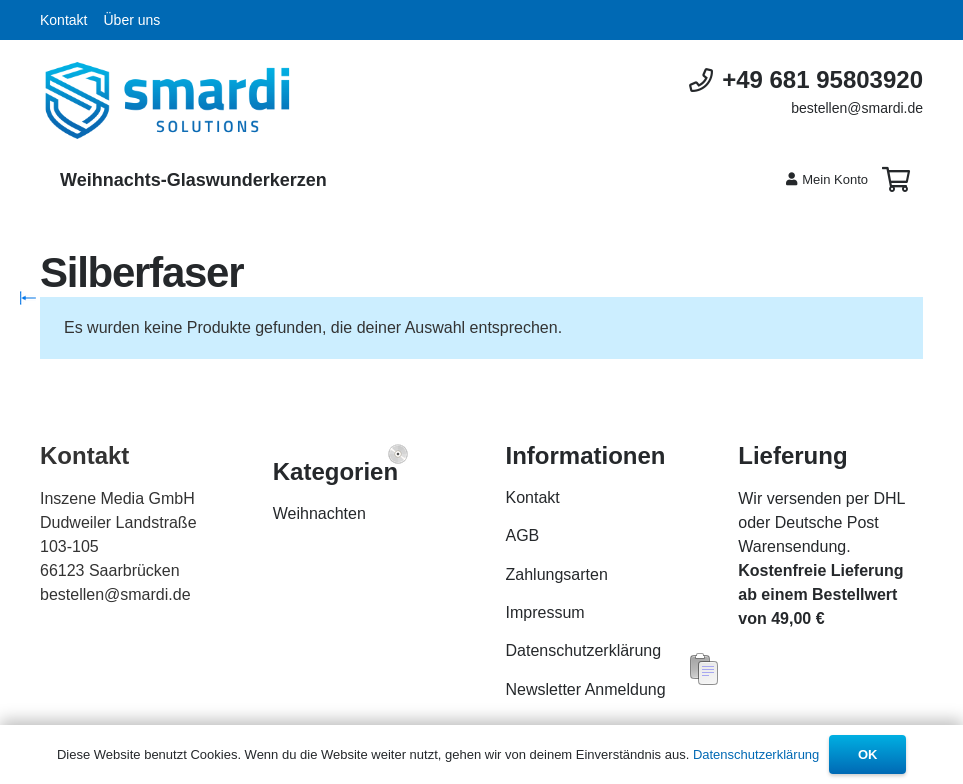 This screenshot has height=784, width=963. I want to click on indicates a CD-R or writable disc drive, so click(398, 454).